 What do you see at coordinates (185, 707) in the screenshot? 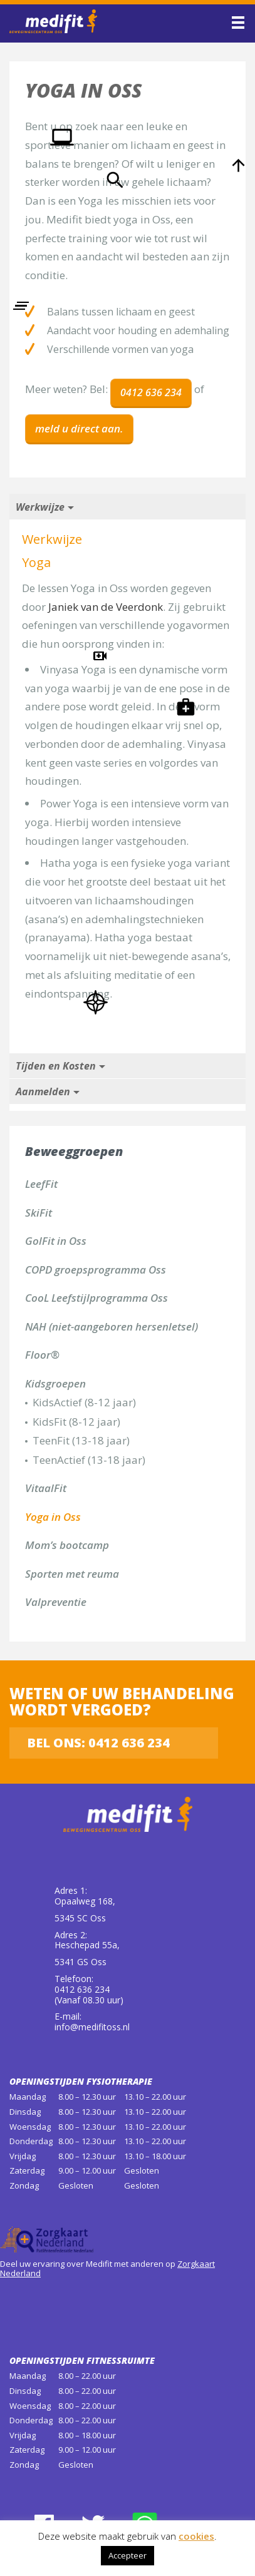
I see `access medical or health services` at bounding box center [185, 707].